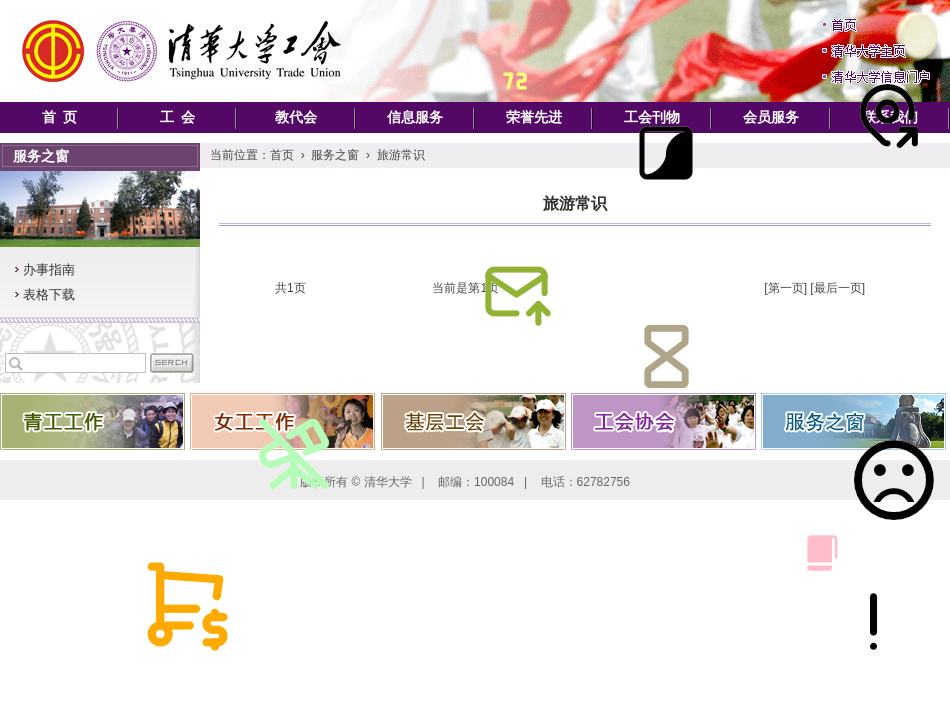 The width and height of the screenshot is (950, 720). I want to click on indicates loading or processing in progress, so click(666, 356).